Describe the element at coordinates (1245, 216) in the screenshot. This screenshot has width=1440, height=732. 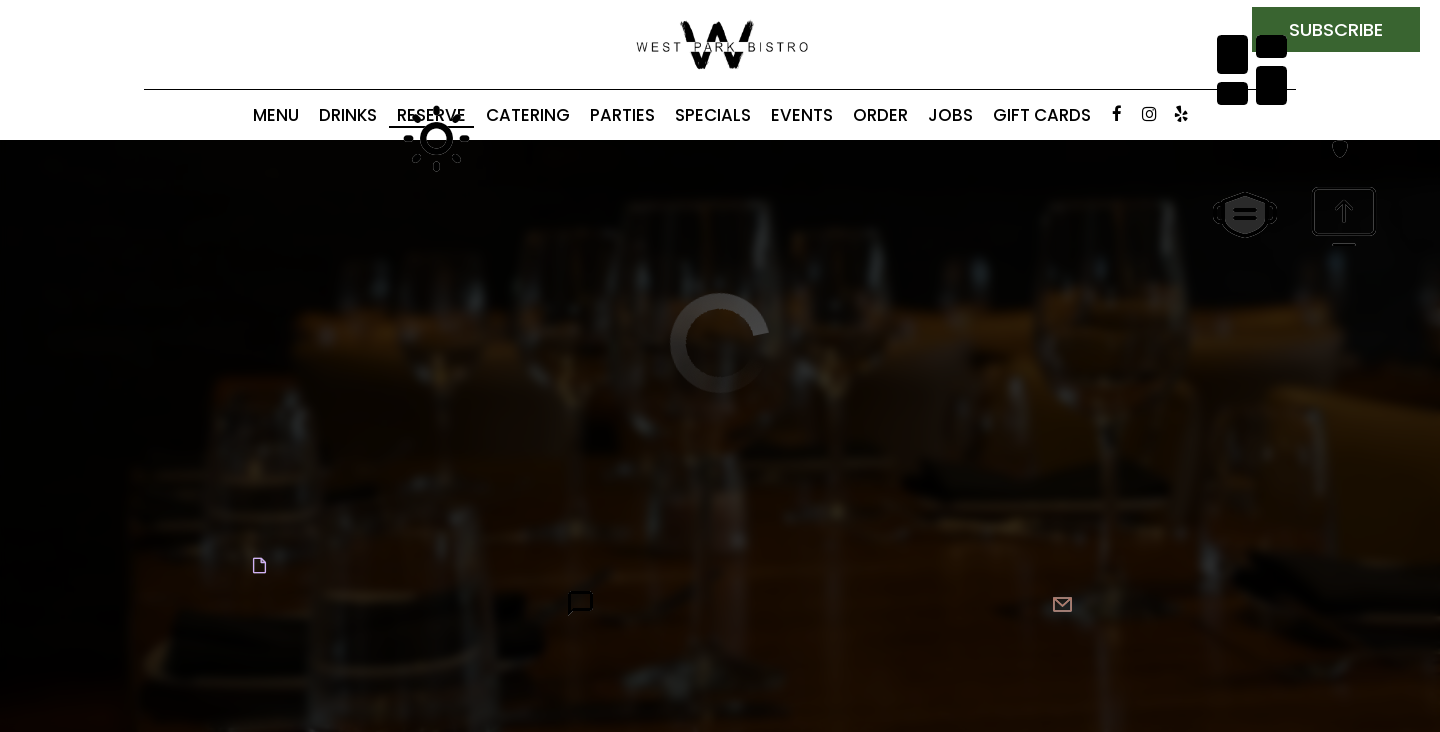
I see `health and safety guidelines or requirements` at that location.